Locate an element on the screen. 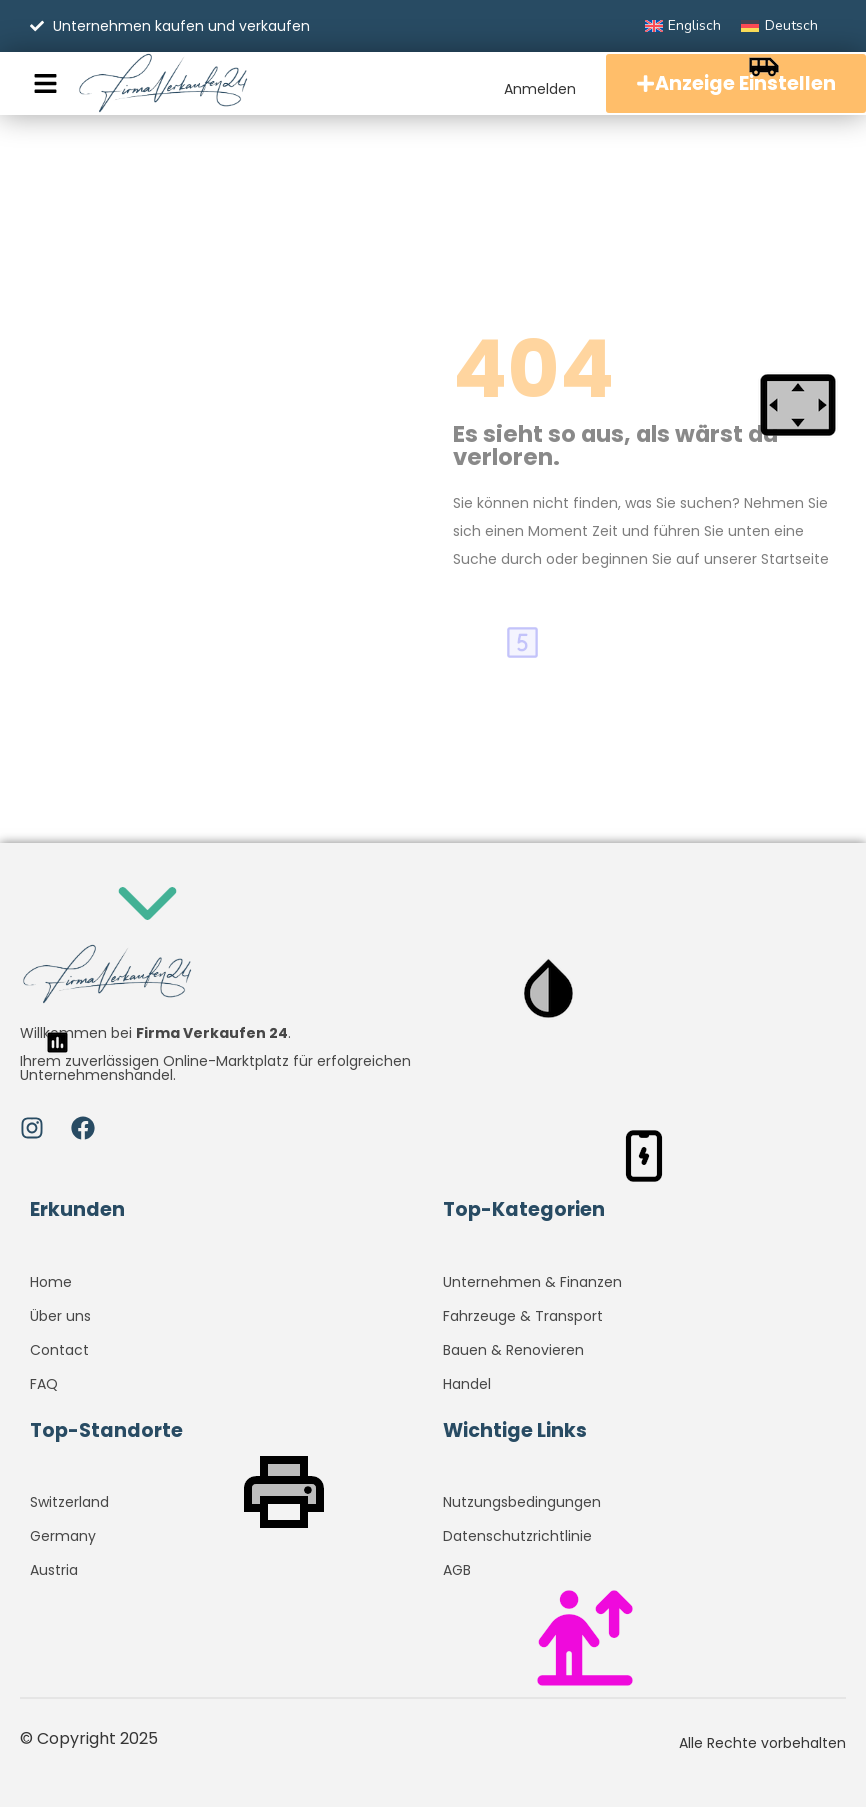 The width and height of the screenshot is (866, 1807). expand a dropdown menu or section is located at coordinates (147, 903).